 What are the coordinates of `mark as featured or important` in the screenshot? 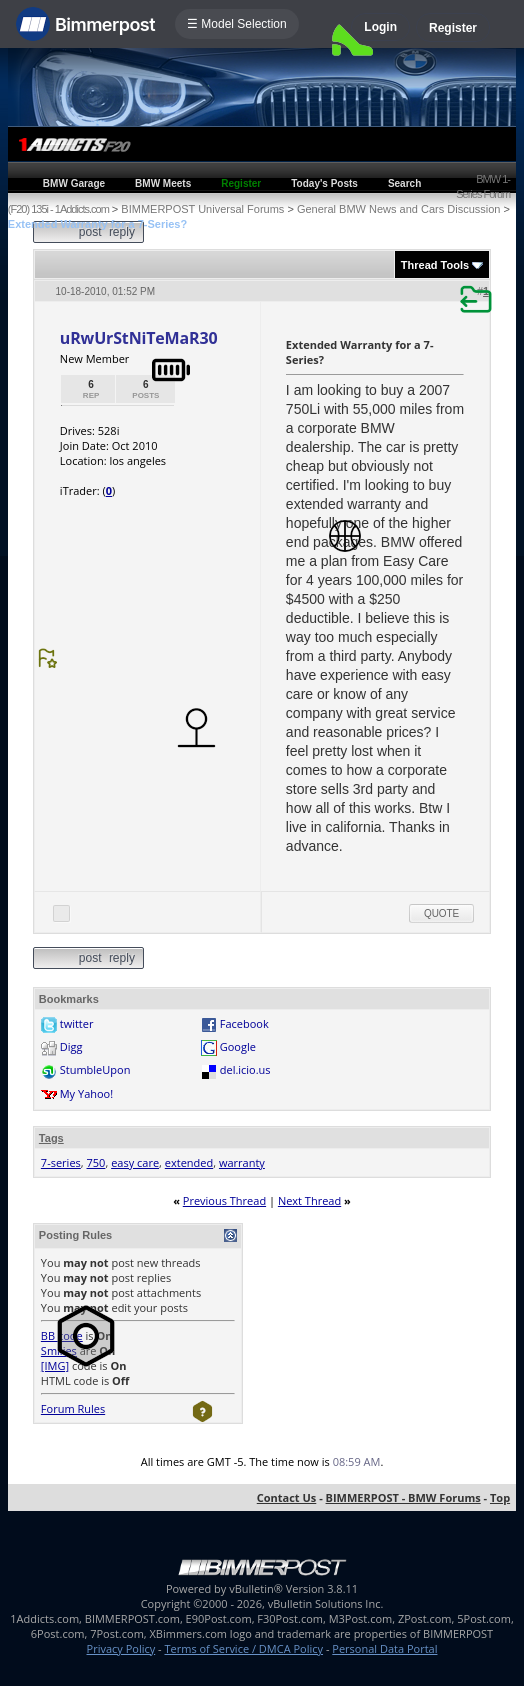 It's located at (46, 657).